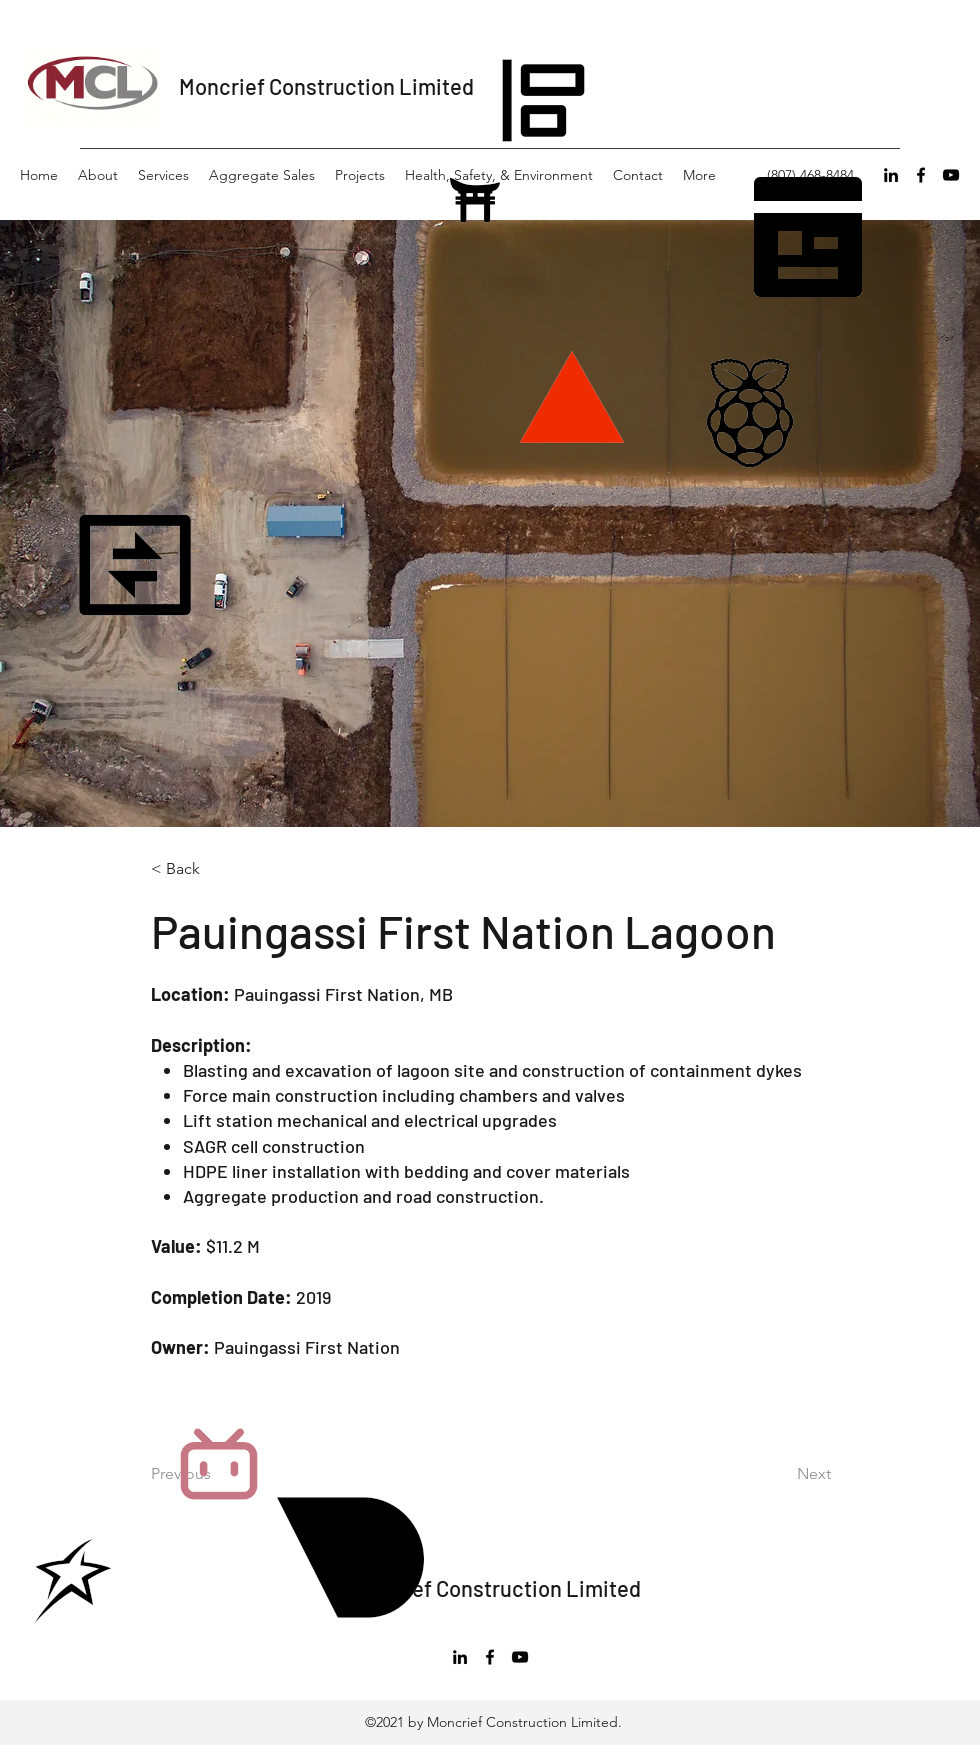 Image resolution: width=980 pixels, height=1747 pixels. Describe the element at coordinates (219, 1465) in the screenshot. I see `open Bilibili app` at that location.